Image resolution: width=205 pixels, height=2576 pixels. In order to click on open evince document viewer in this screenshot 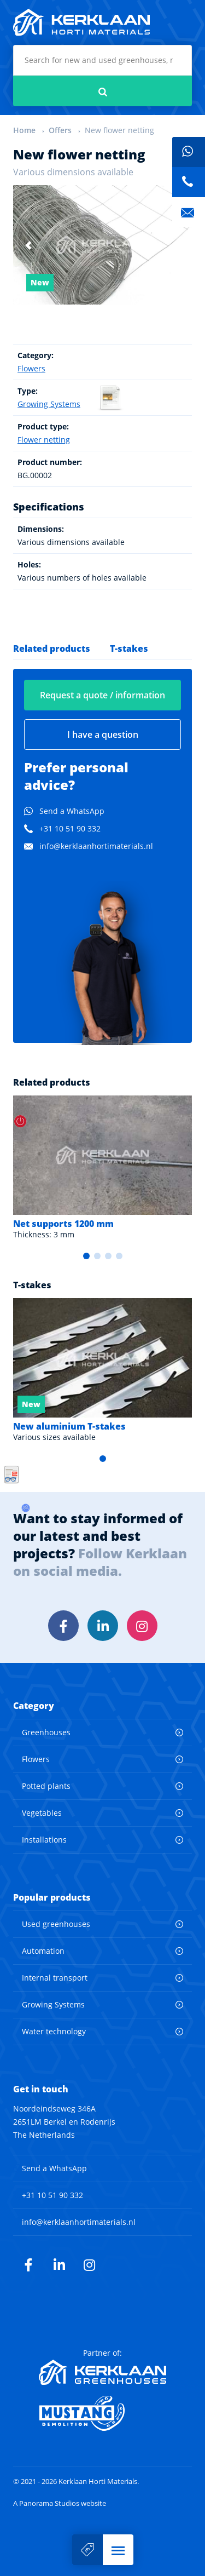, I will do `click(11, 1475)`.